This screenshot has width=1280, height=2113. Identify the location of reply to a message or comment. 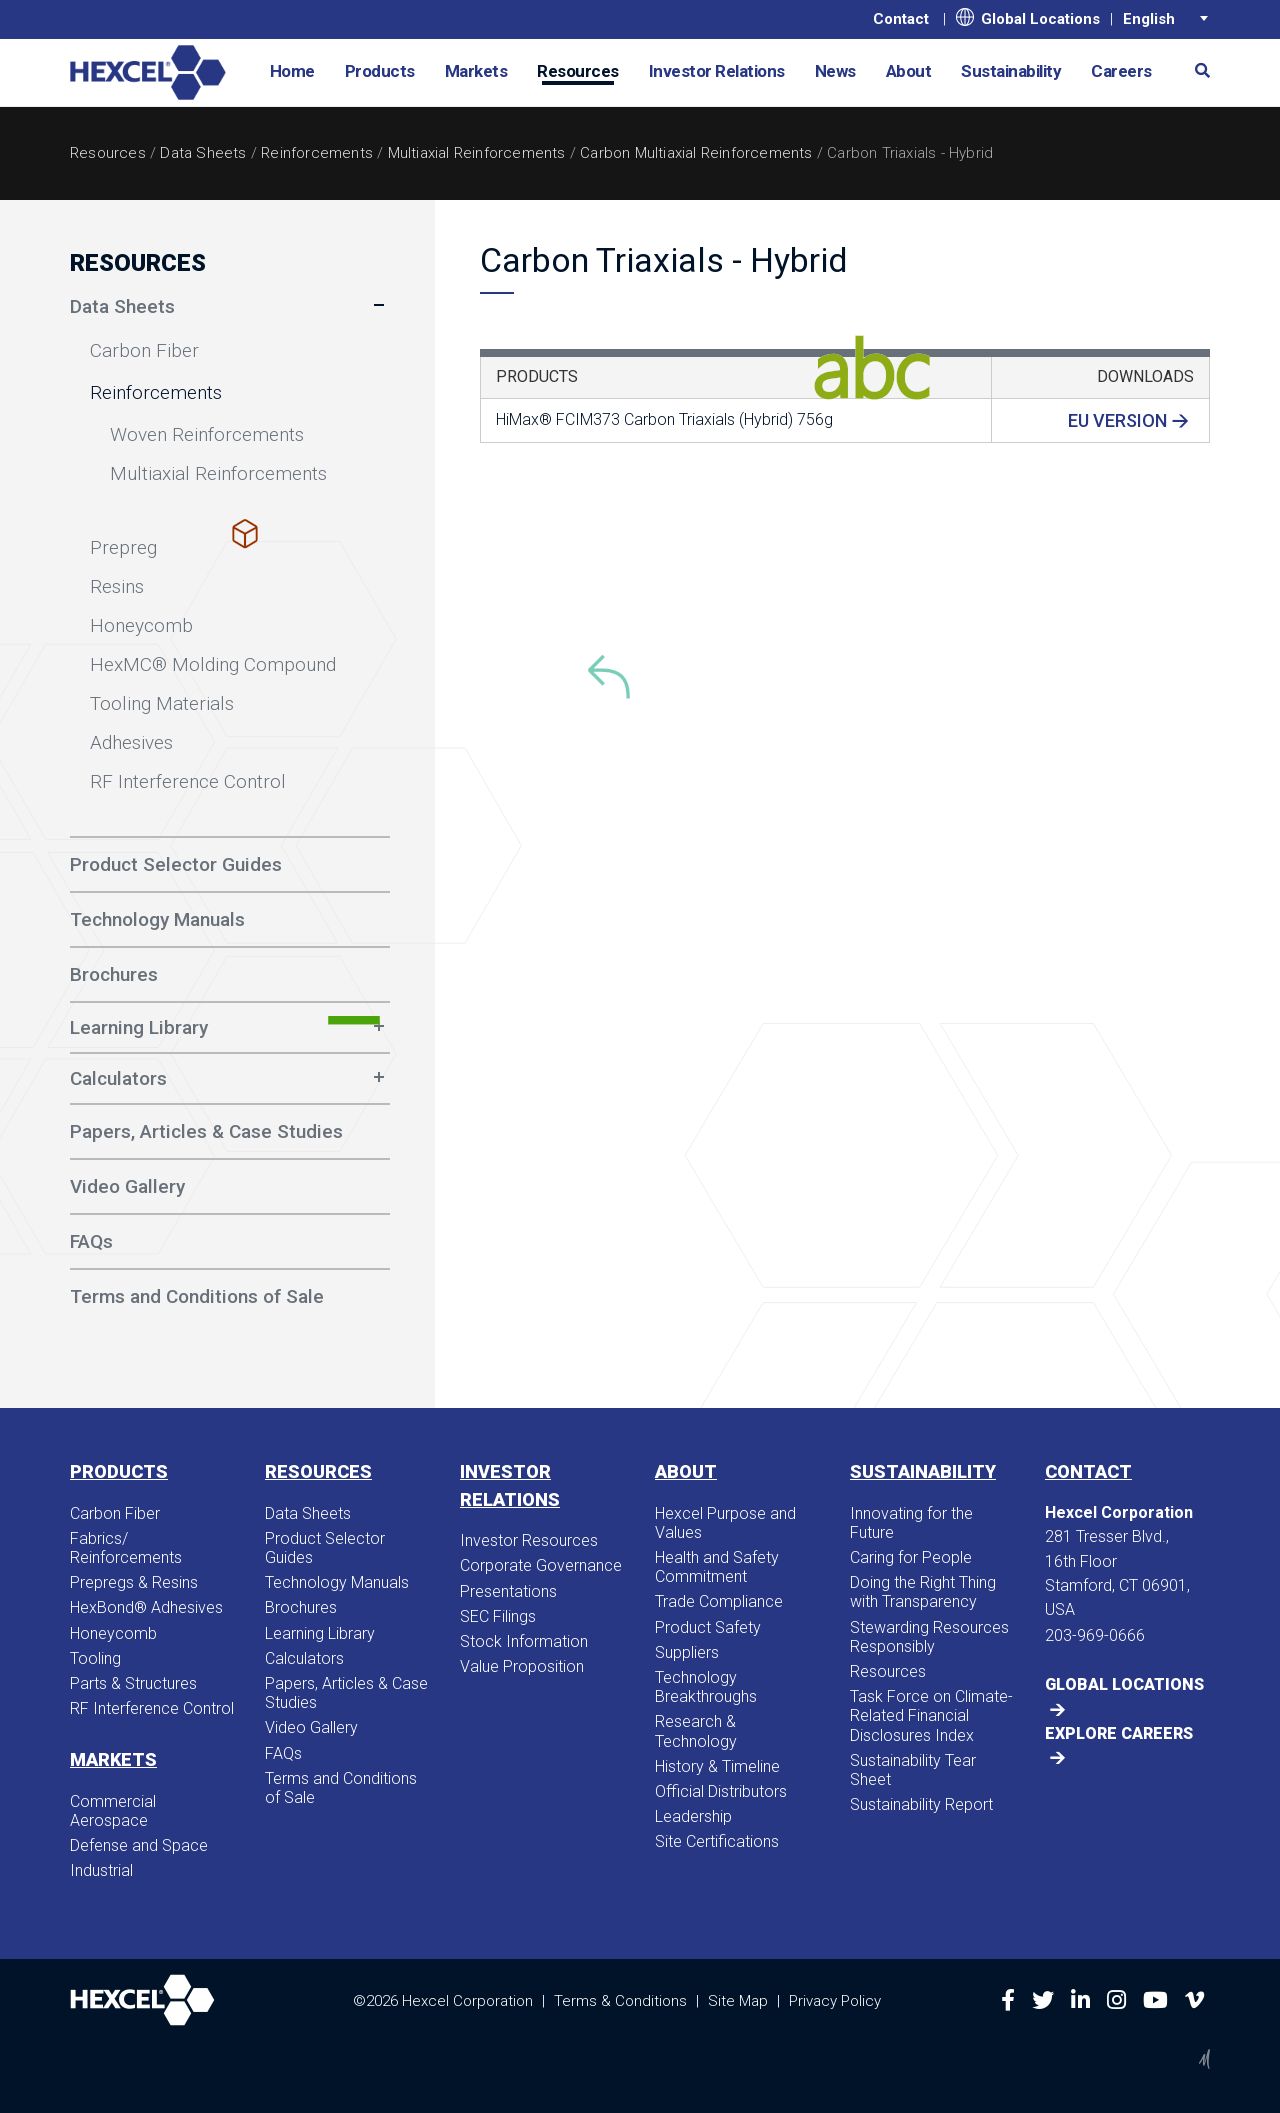
(608, 675).